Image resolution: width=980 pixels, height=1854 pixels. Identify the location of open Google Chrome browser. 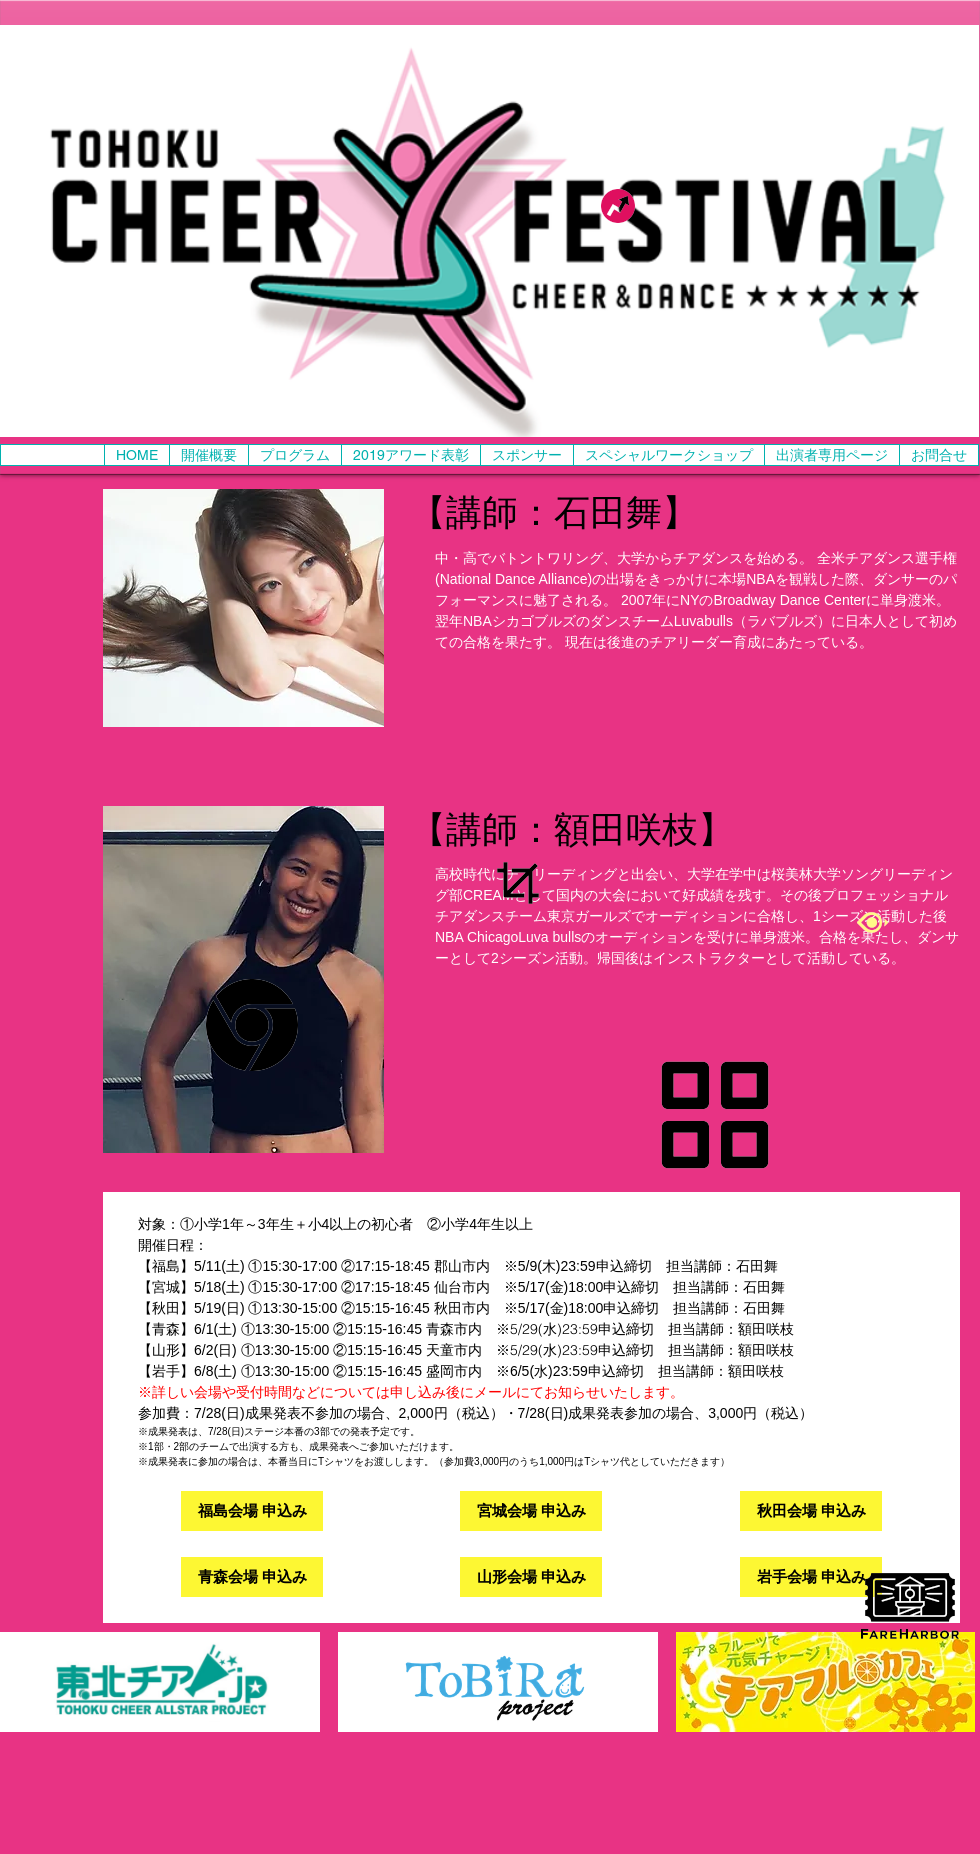
(252, 1025).